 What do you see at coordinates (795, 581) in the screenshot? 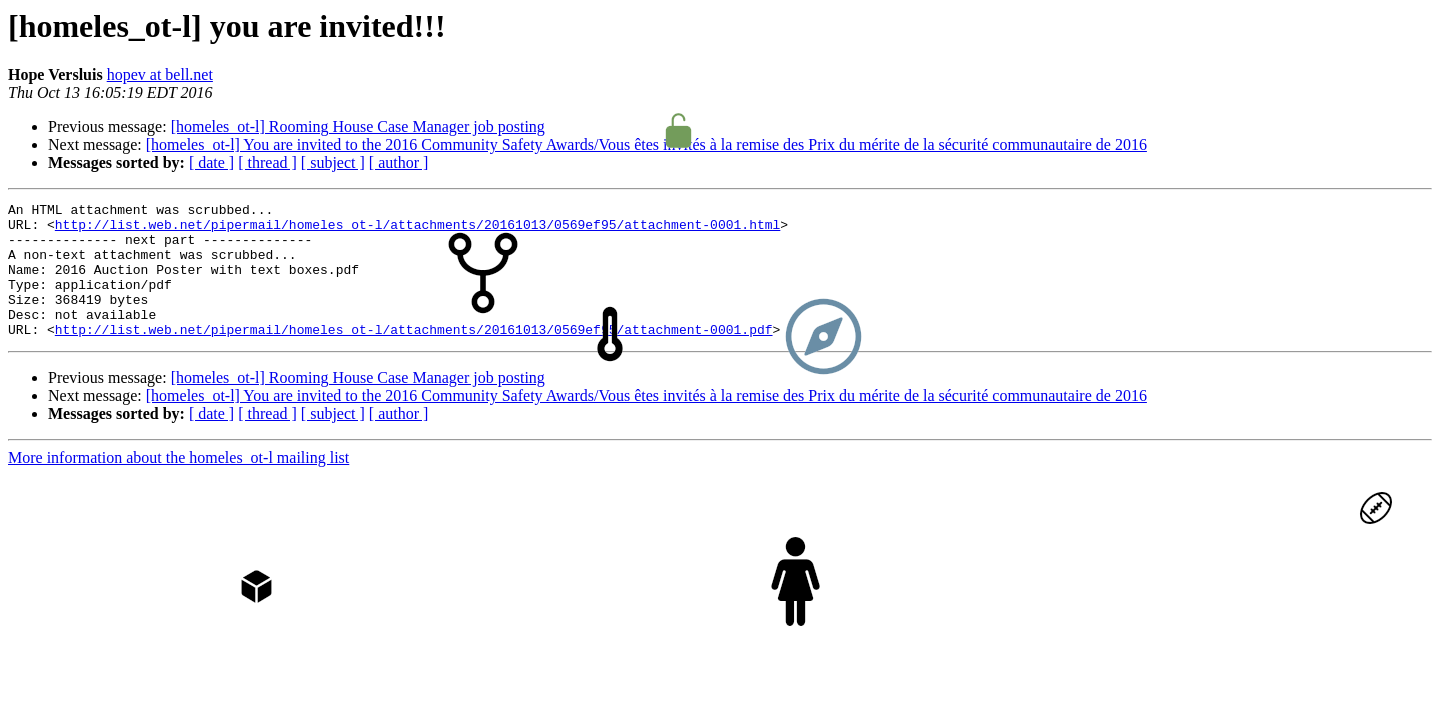
I see `select female gender option` at bounding box center [795, 581].